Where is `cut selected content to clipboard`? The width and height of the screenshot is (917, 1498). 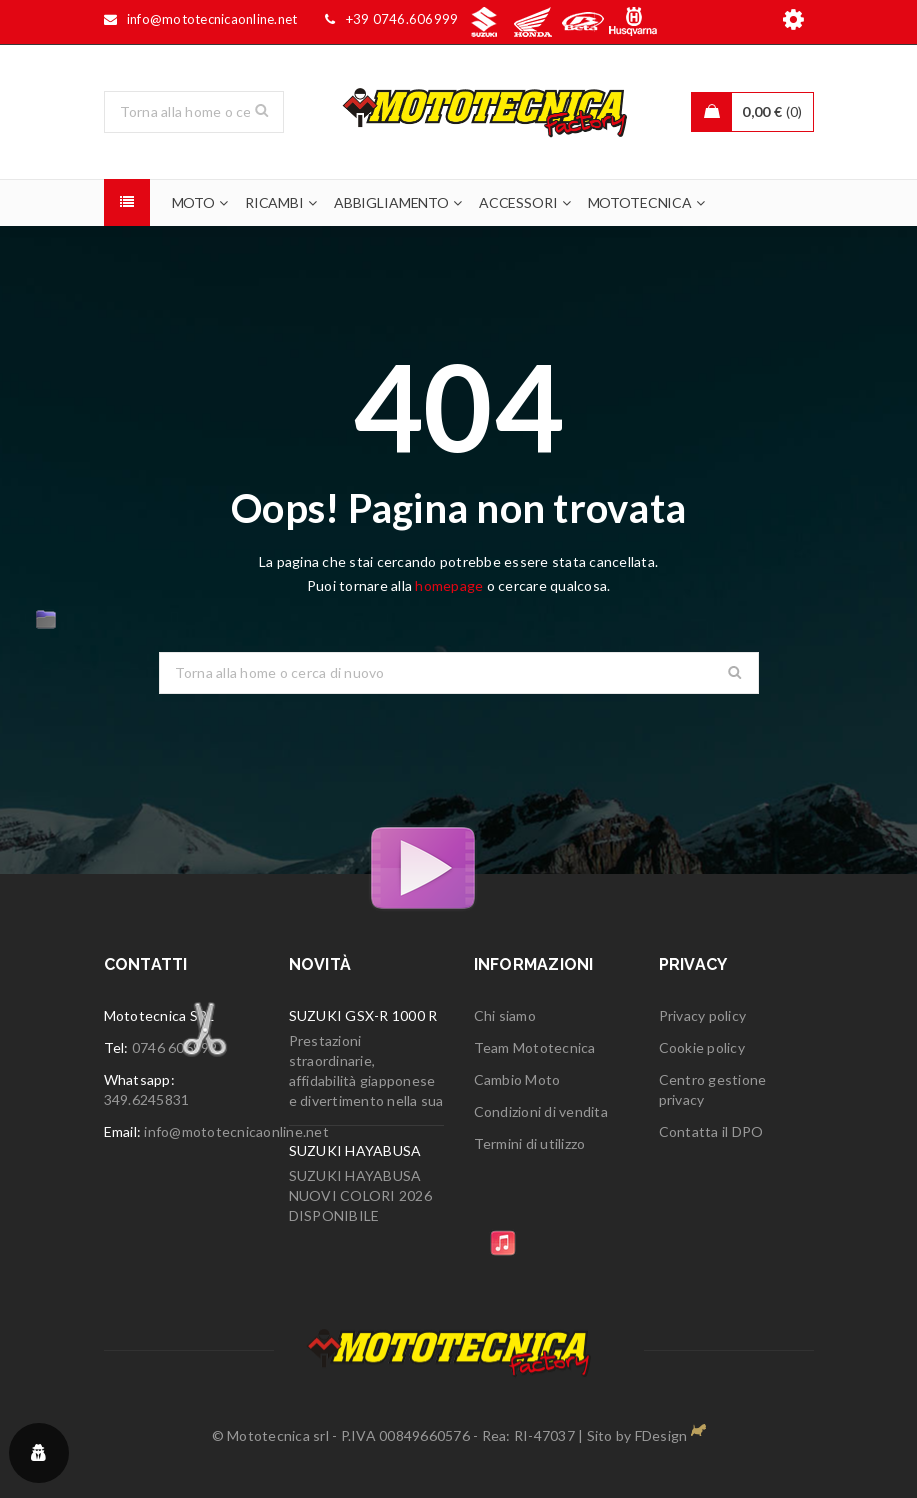
cut selected content to clipboard is located at coordinates (204, 1029).